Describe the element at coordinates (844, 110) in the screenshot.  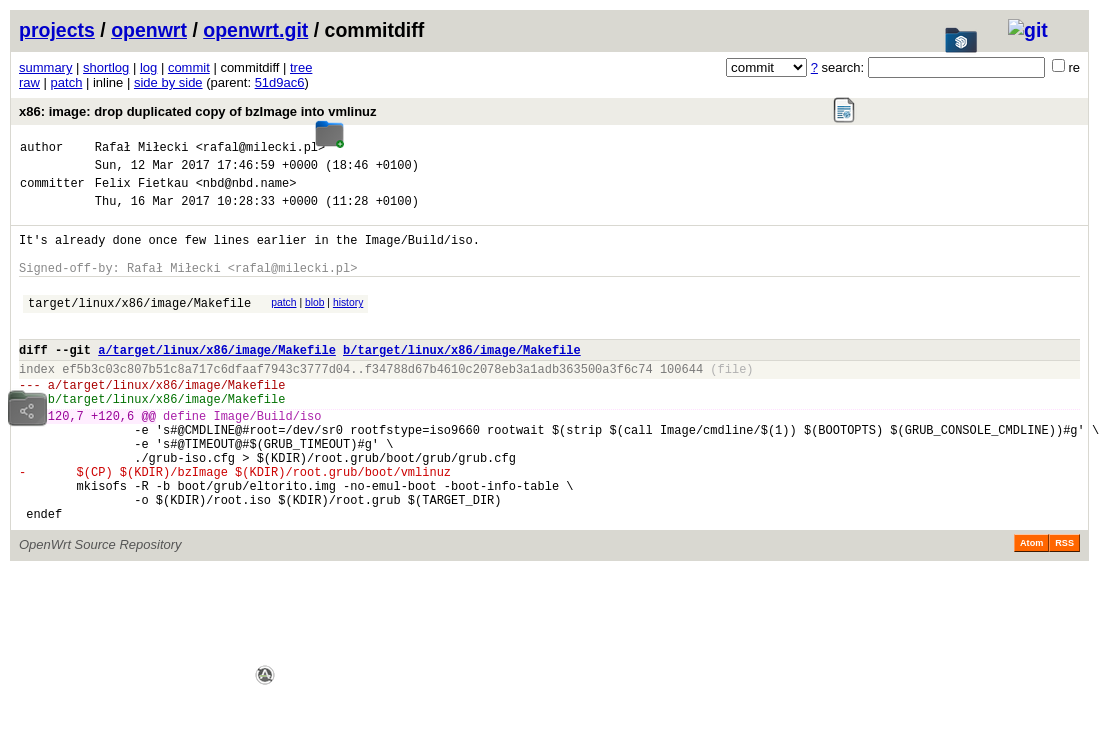
I see `libreoffice web template file type` at that location.